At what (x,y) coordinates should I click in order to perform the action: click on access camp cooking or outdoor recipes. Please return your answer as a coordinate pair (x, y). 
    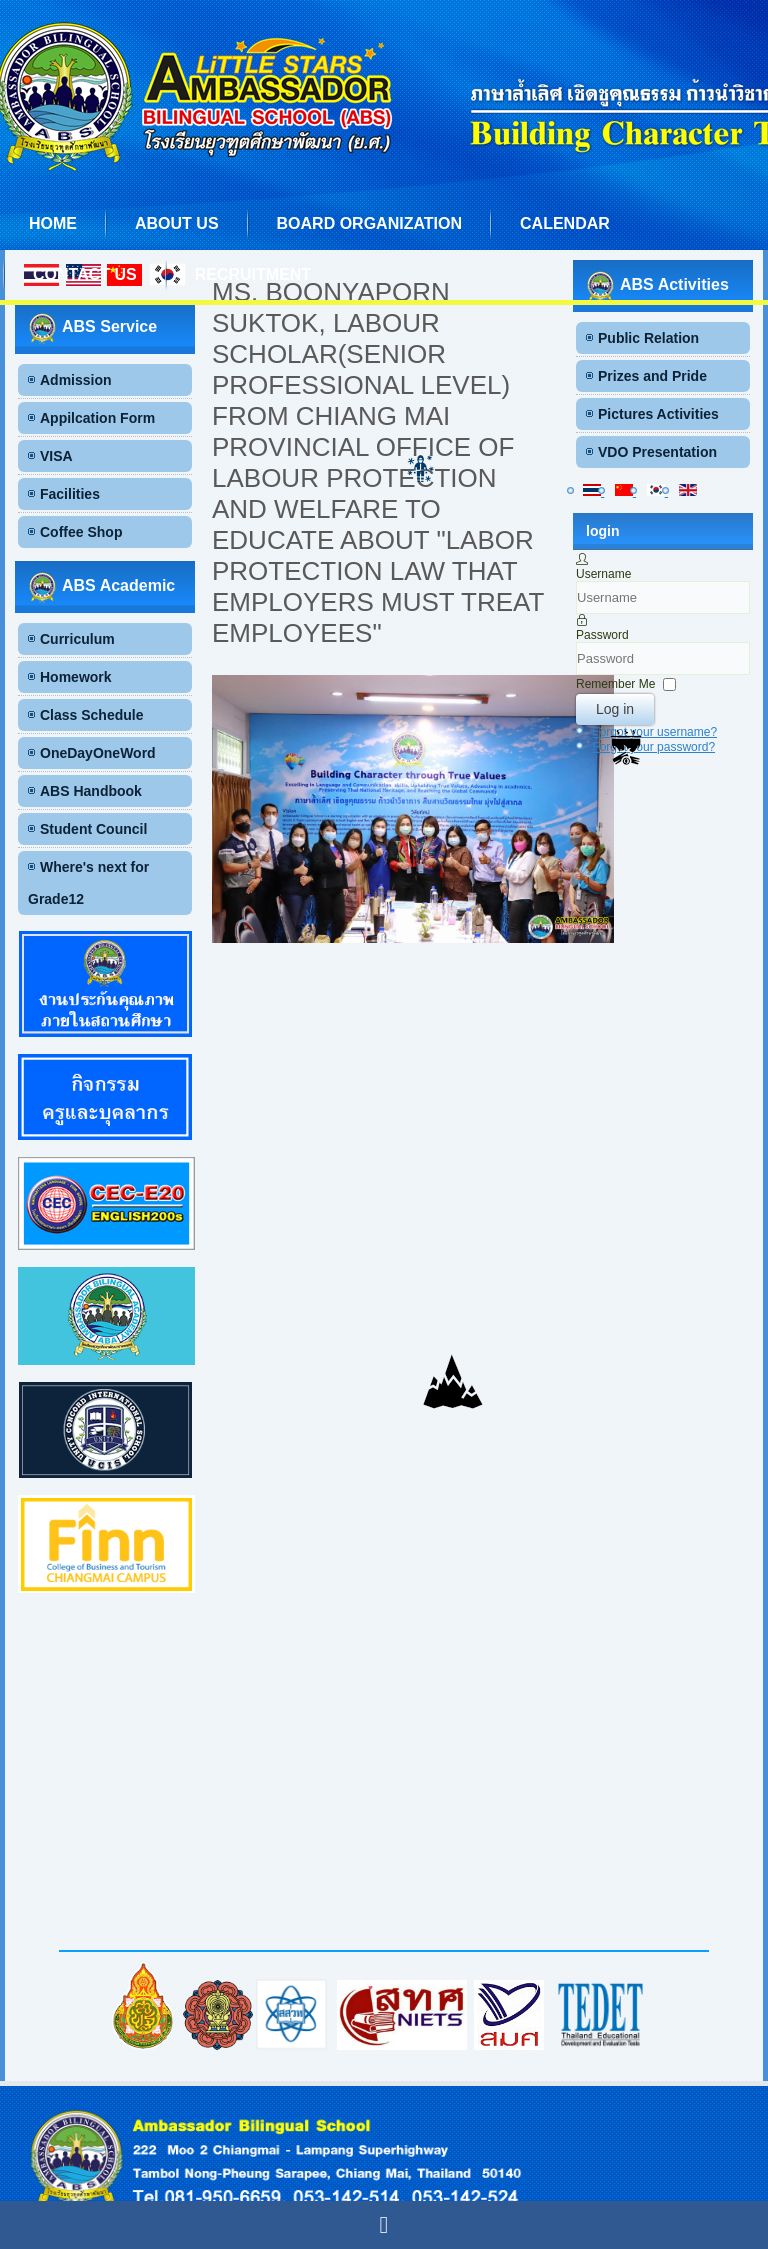
    Looking at the image, I should click on (626, 747).